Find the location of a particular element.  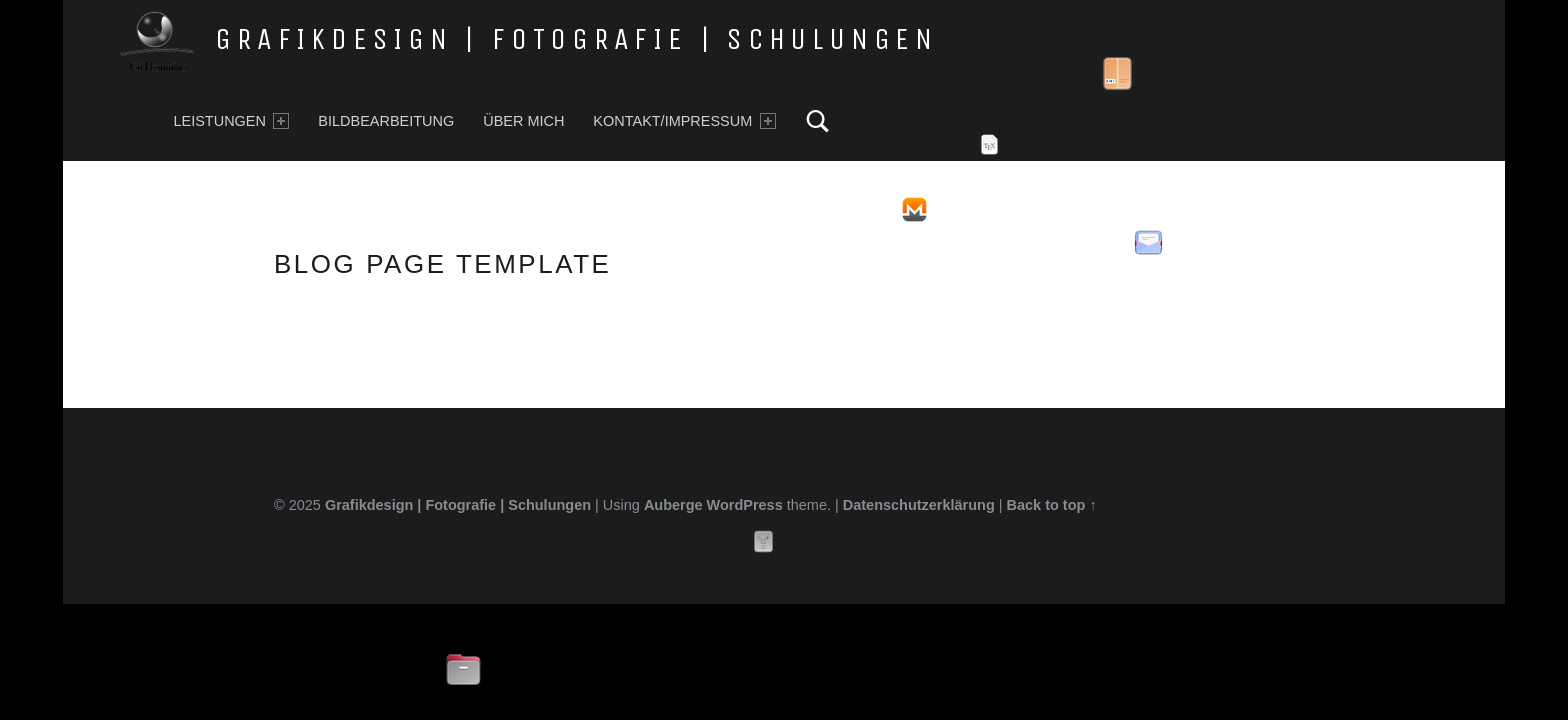

open the mail app is located at coordinates (1148, 242).